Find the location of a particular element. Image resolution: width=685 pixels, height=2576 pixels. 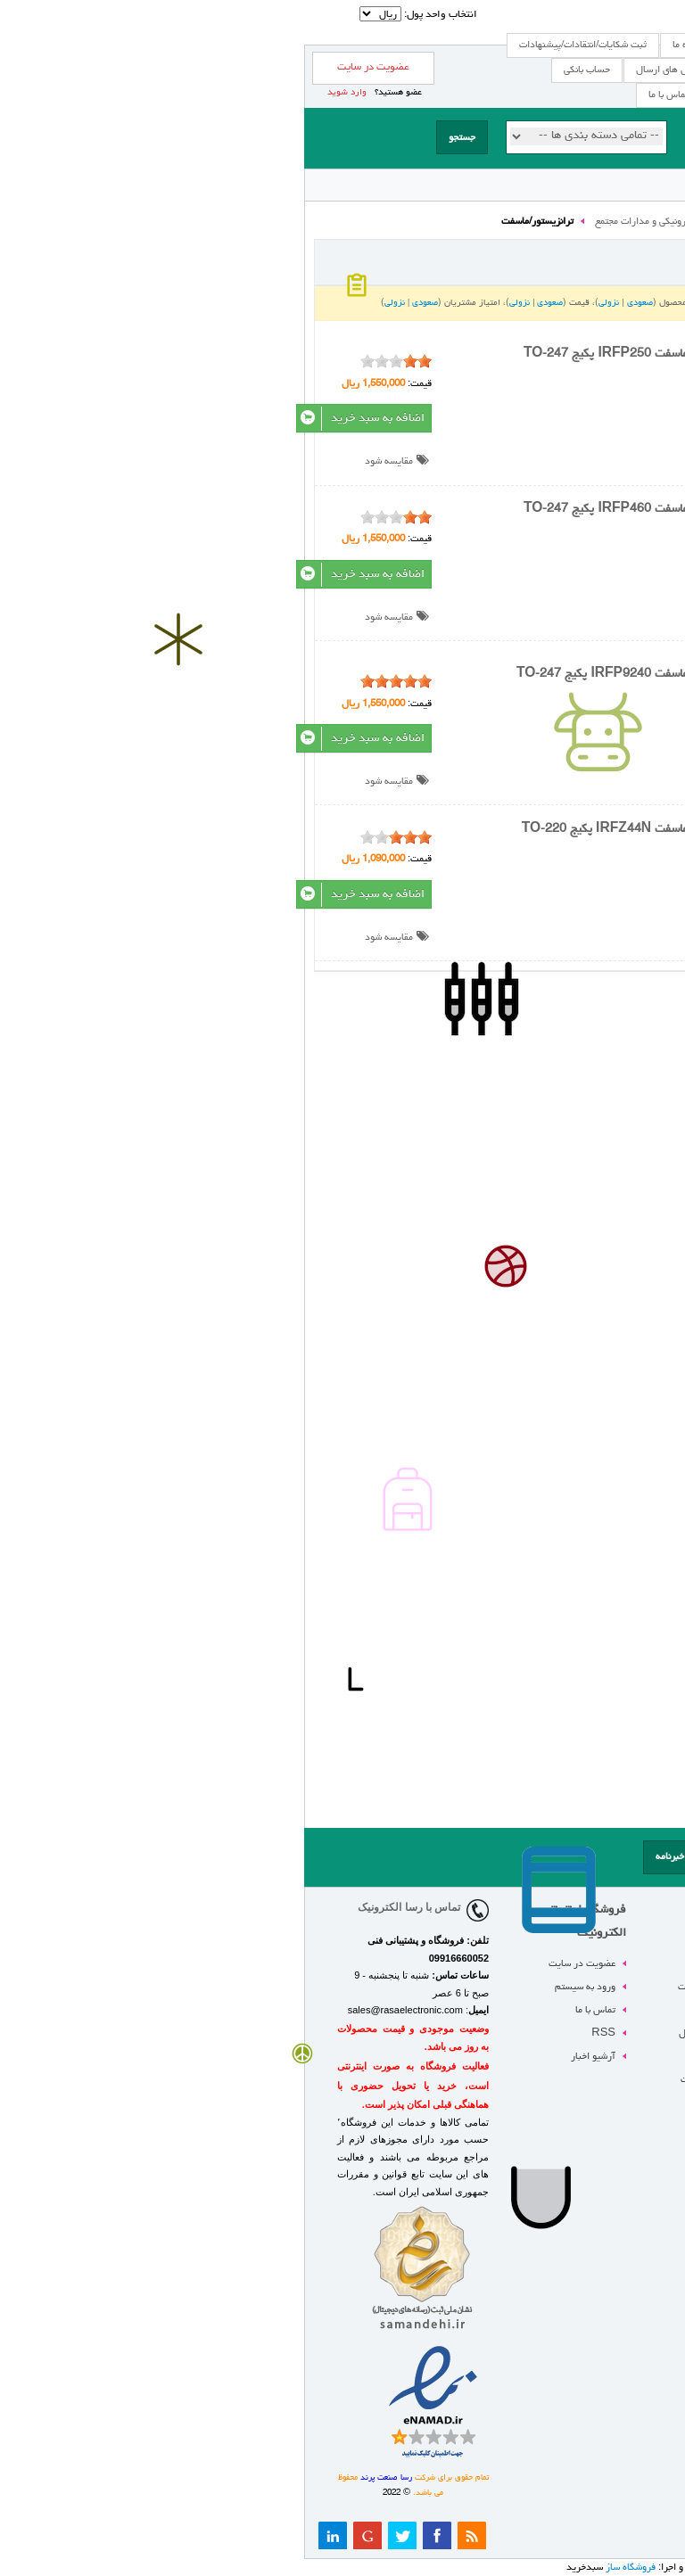

visit dribbble profile or portfolio is located at coordinates (506, 1266).